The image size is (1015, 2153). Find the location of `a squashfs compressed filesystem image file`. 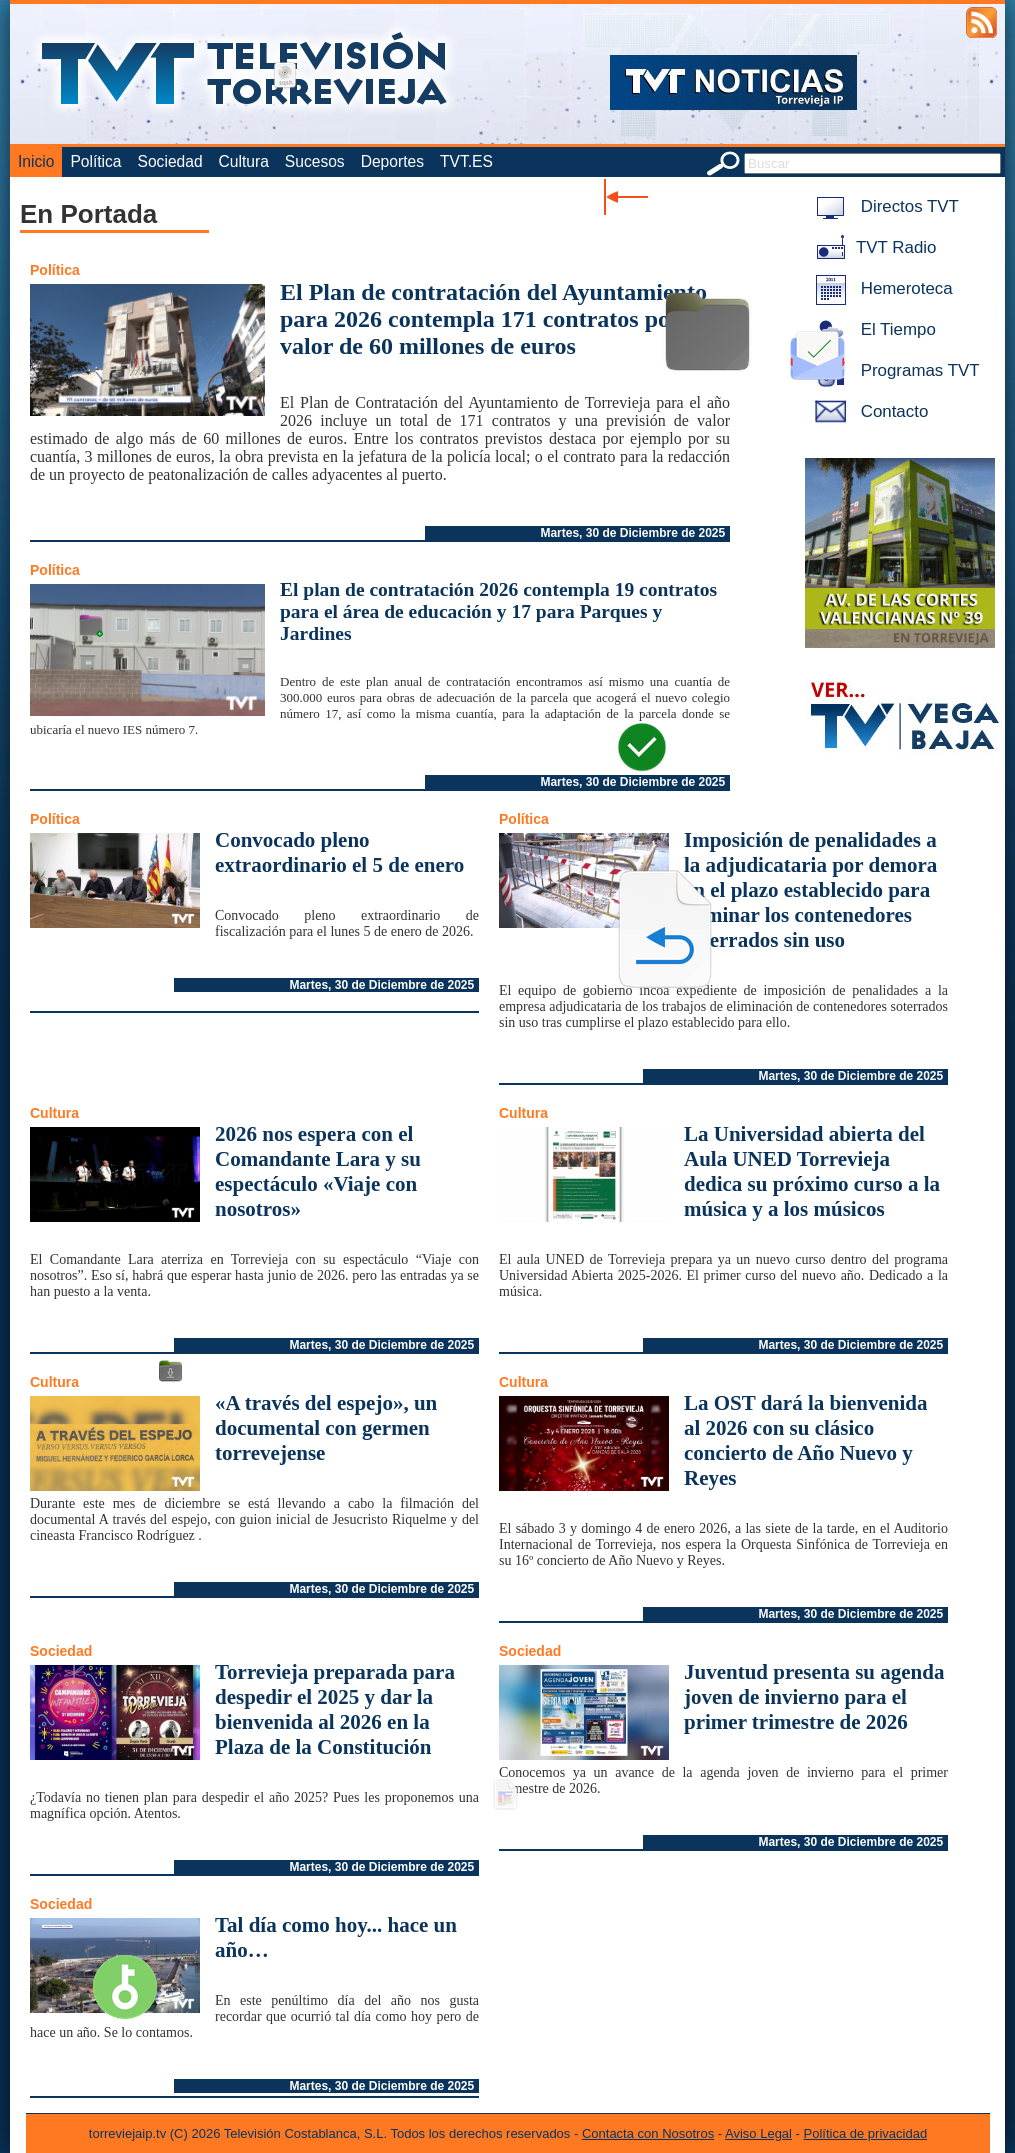

a squashfs compressed filesystem image file is located at coordinates (285, 75).